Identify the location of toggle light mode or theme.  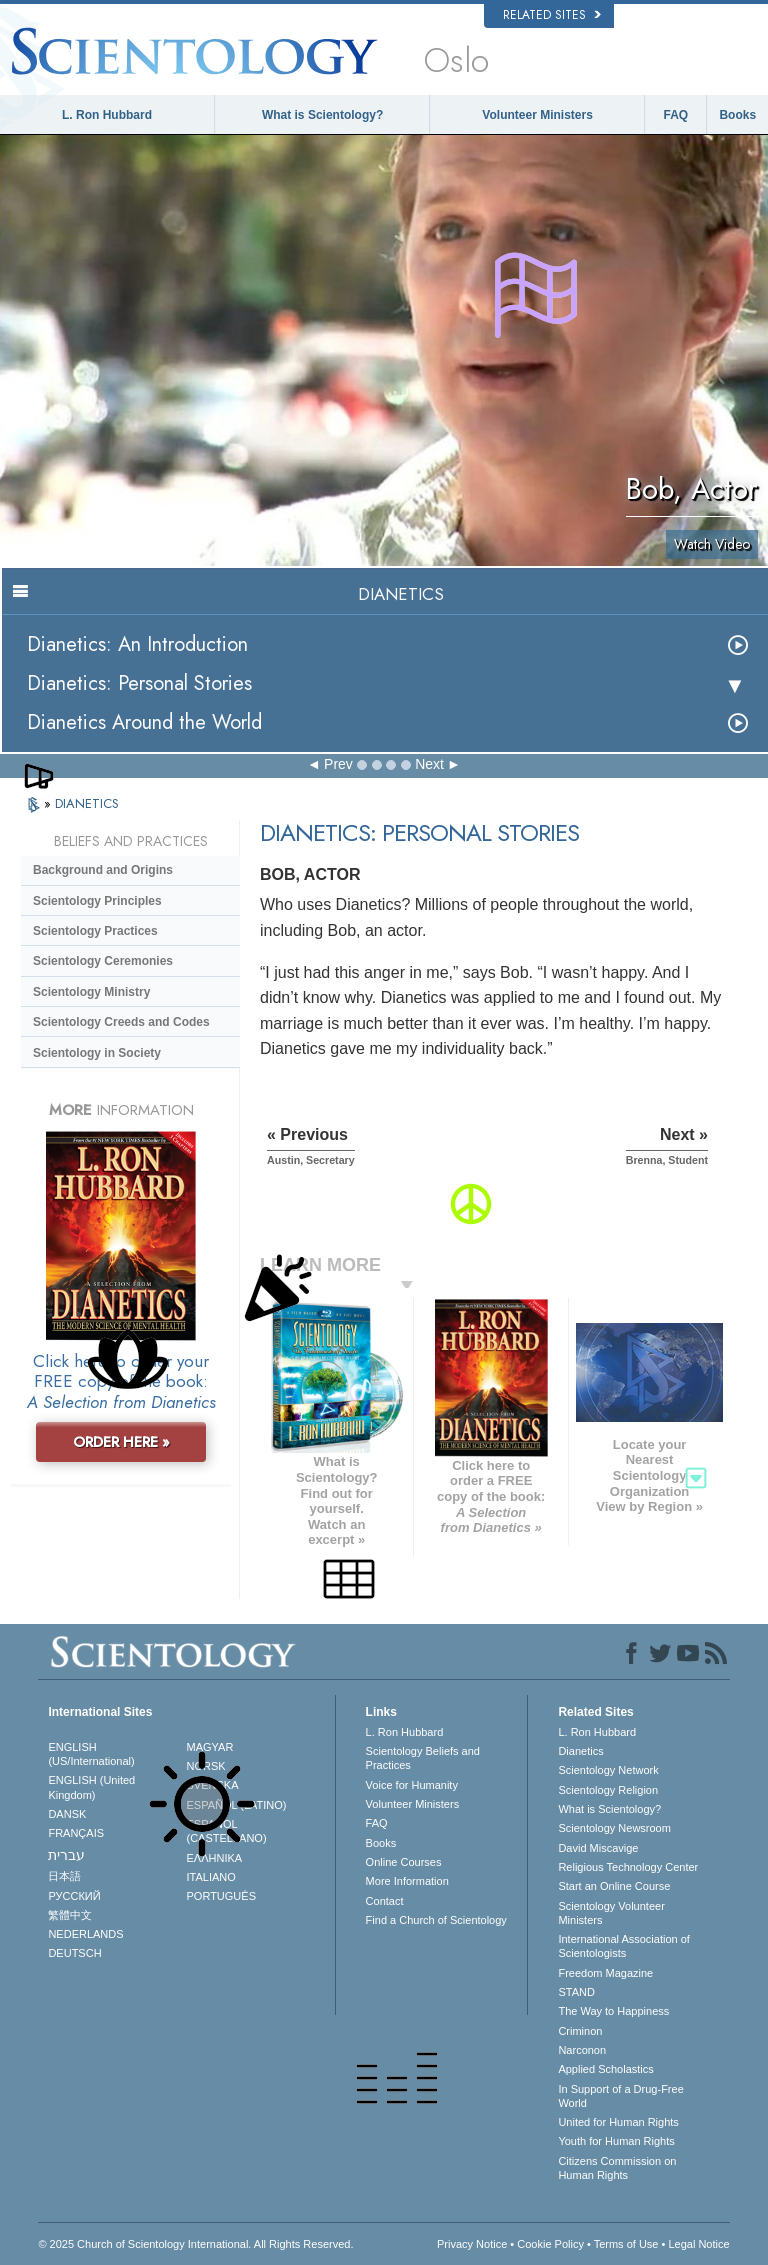
(202, 1804).